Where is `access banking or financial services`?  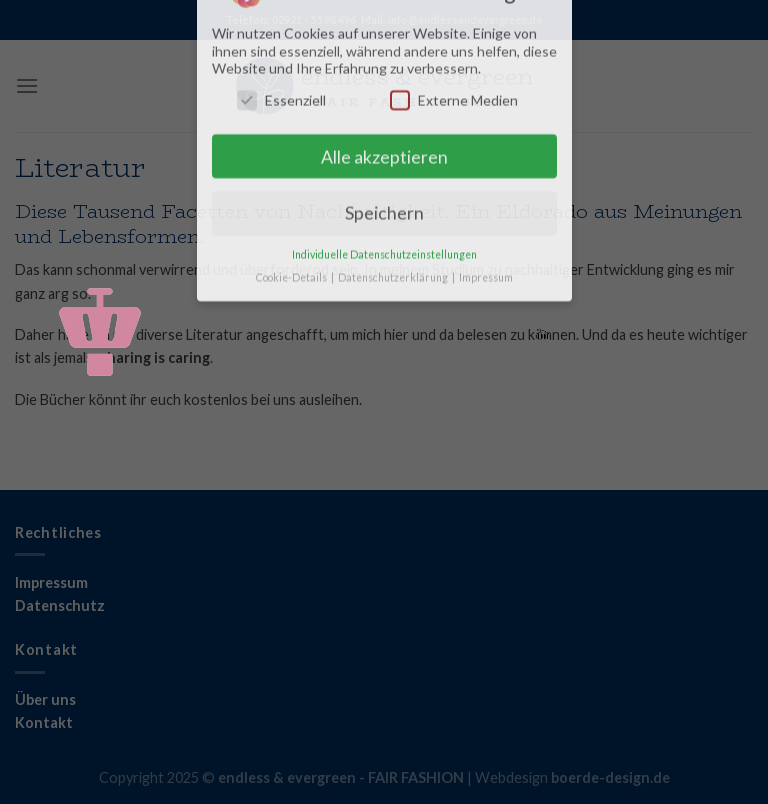
access banking or financial services is located at coordinates (543, 336).